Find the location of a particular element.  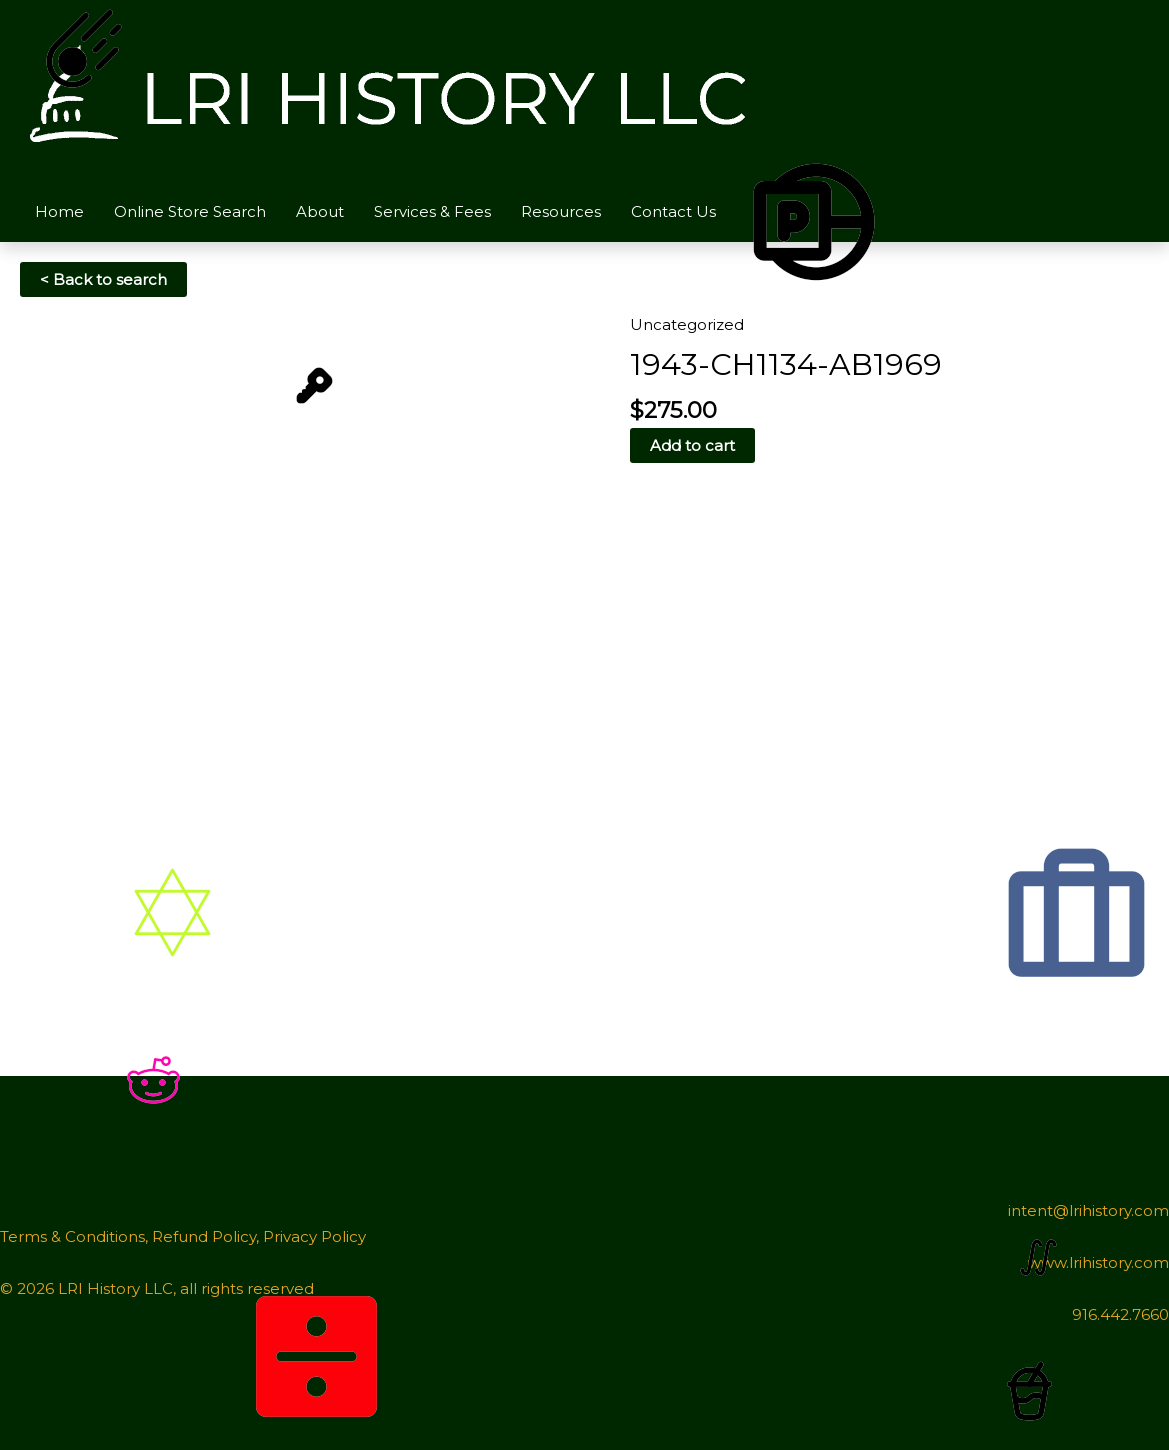

access travel or trip planning features is located at coordinates (1076, 921).